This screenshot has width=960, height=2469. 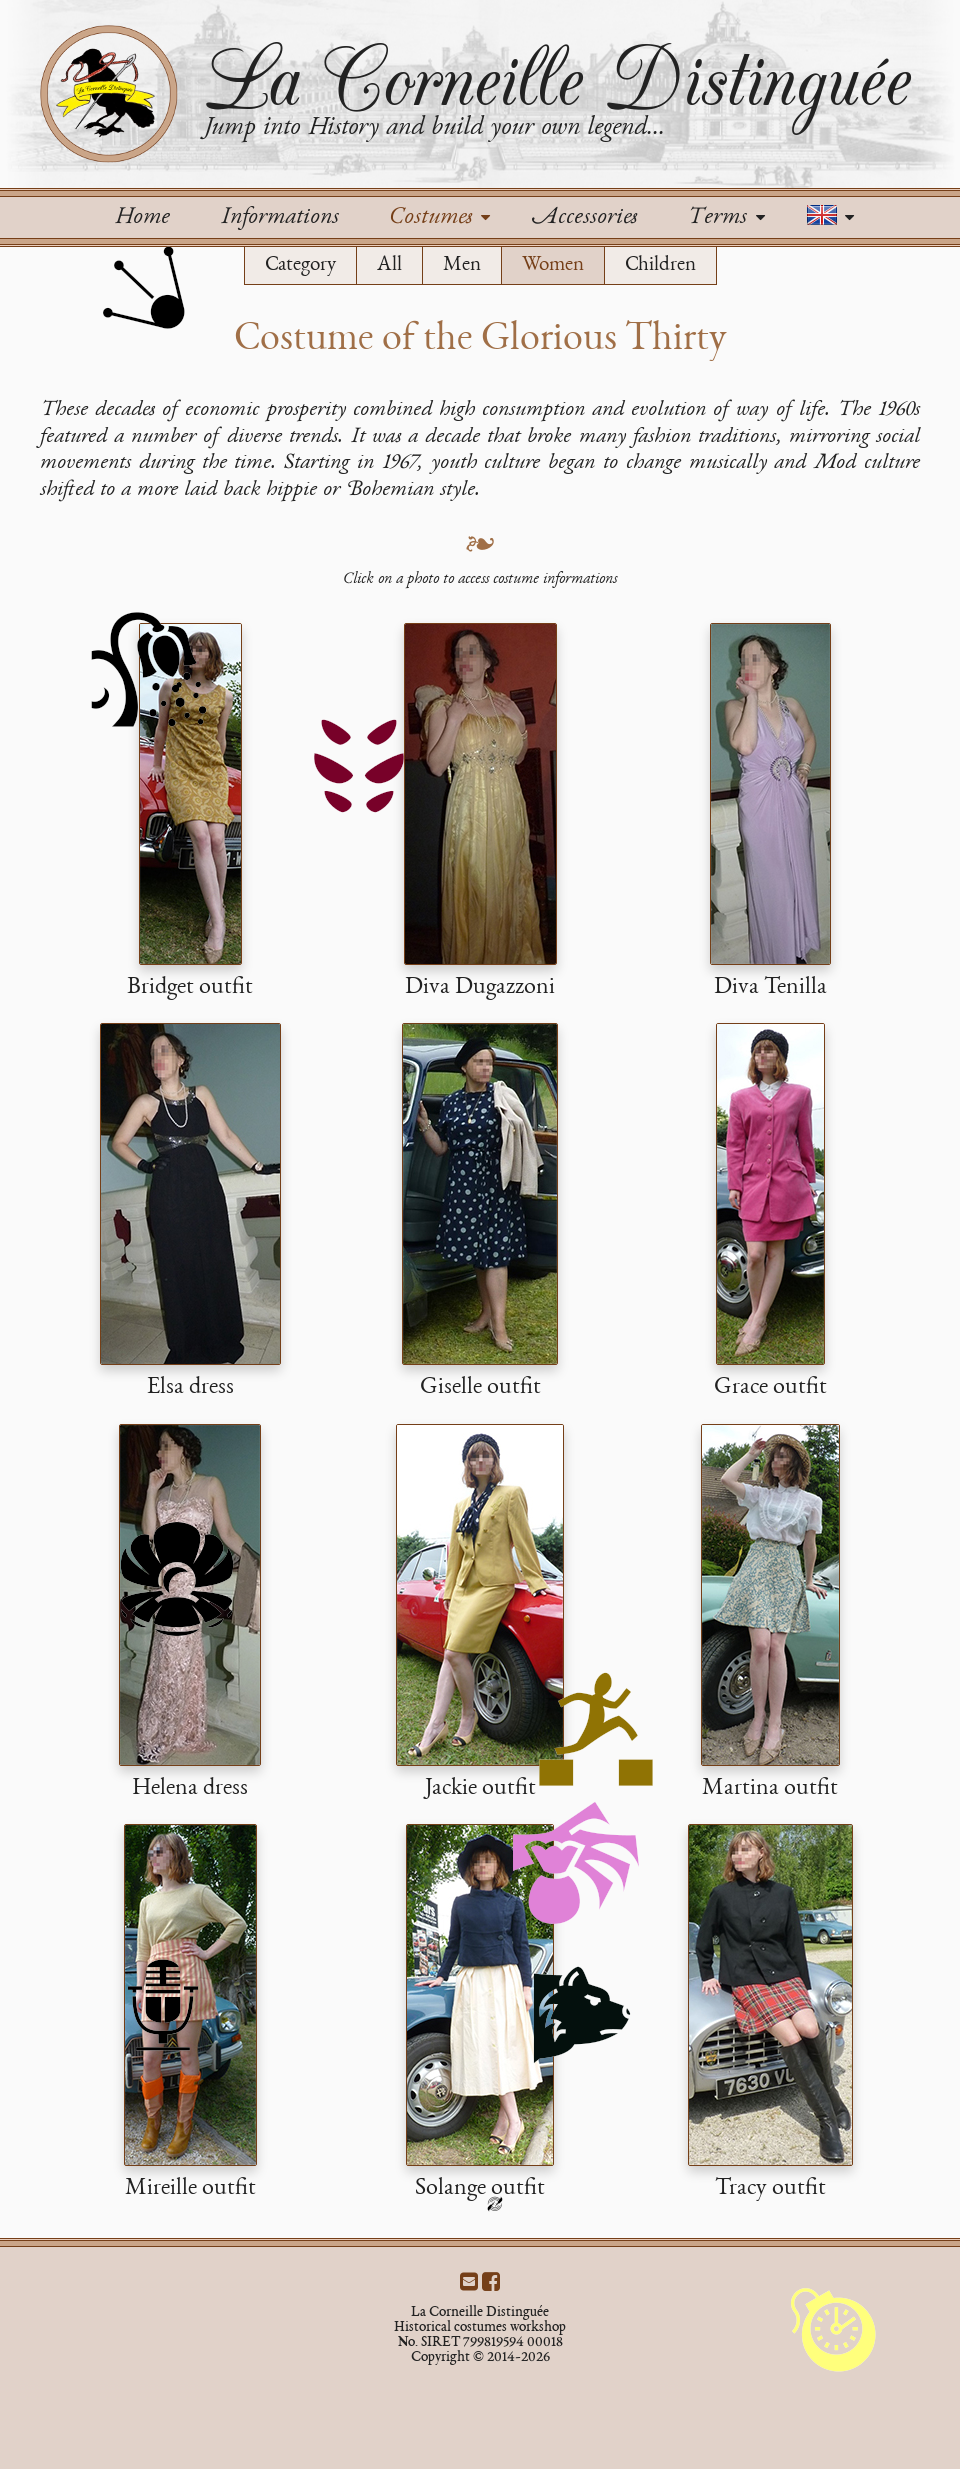 What do you see at coordinates (177, 1579) in the screenshot?
I see `oyster shell with pearl icon` at bounding box center [177, 1579].